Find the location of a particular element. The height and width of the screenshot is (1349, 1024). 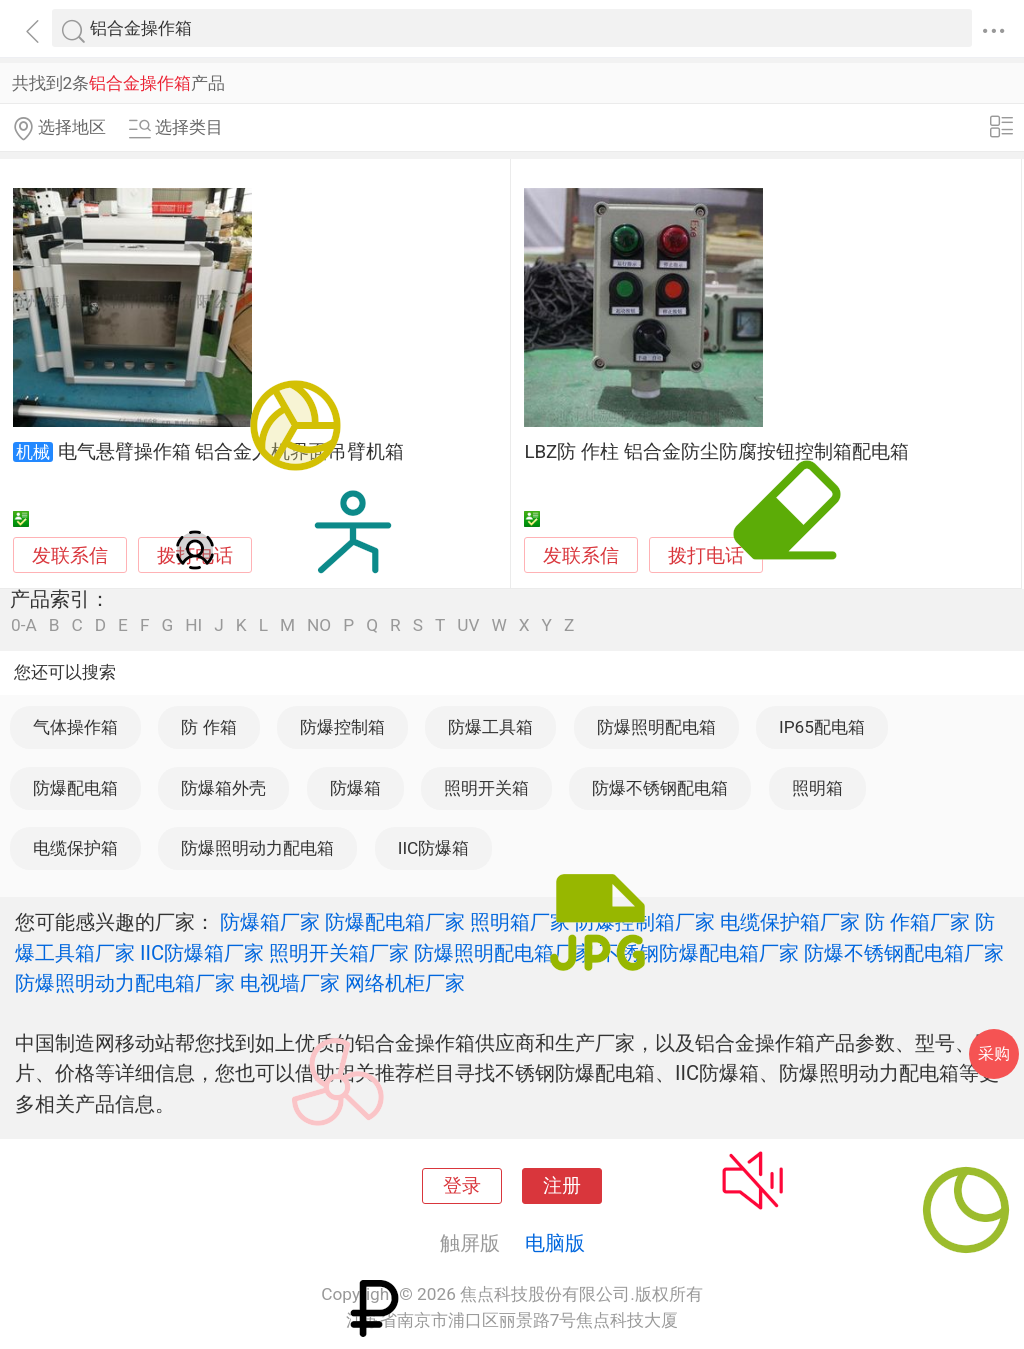

incomplete or pending user profile is located at coordinates (195, 550).